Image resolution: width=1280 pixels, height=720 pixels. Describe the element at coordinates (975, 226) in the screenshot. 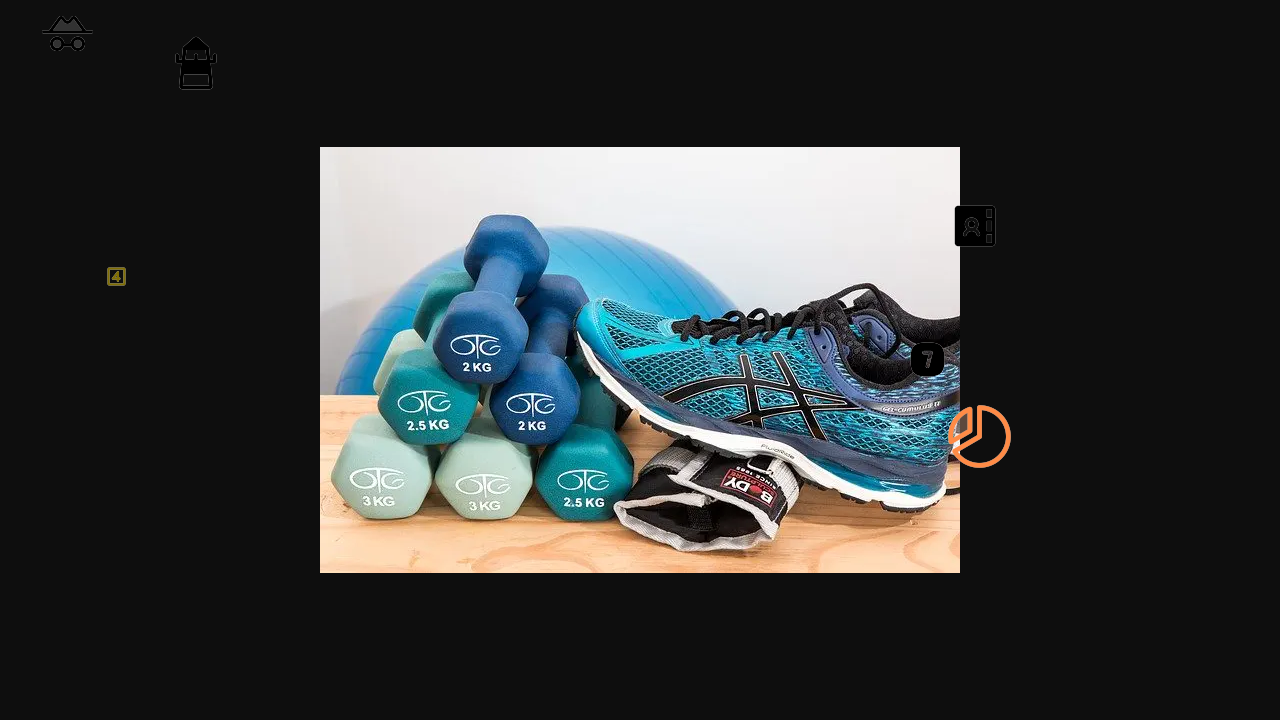

I see `open contacts or address book` at that location.